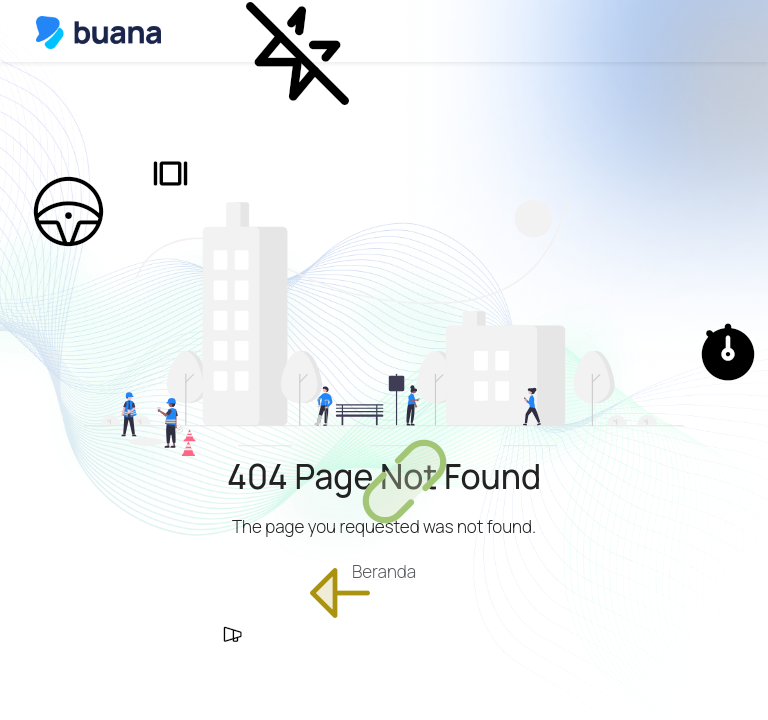 The height and width of the screenshot is (720, 768). I want to click on disable flash or lightning mode, so click(297, 53).